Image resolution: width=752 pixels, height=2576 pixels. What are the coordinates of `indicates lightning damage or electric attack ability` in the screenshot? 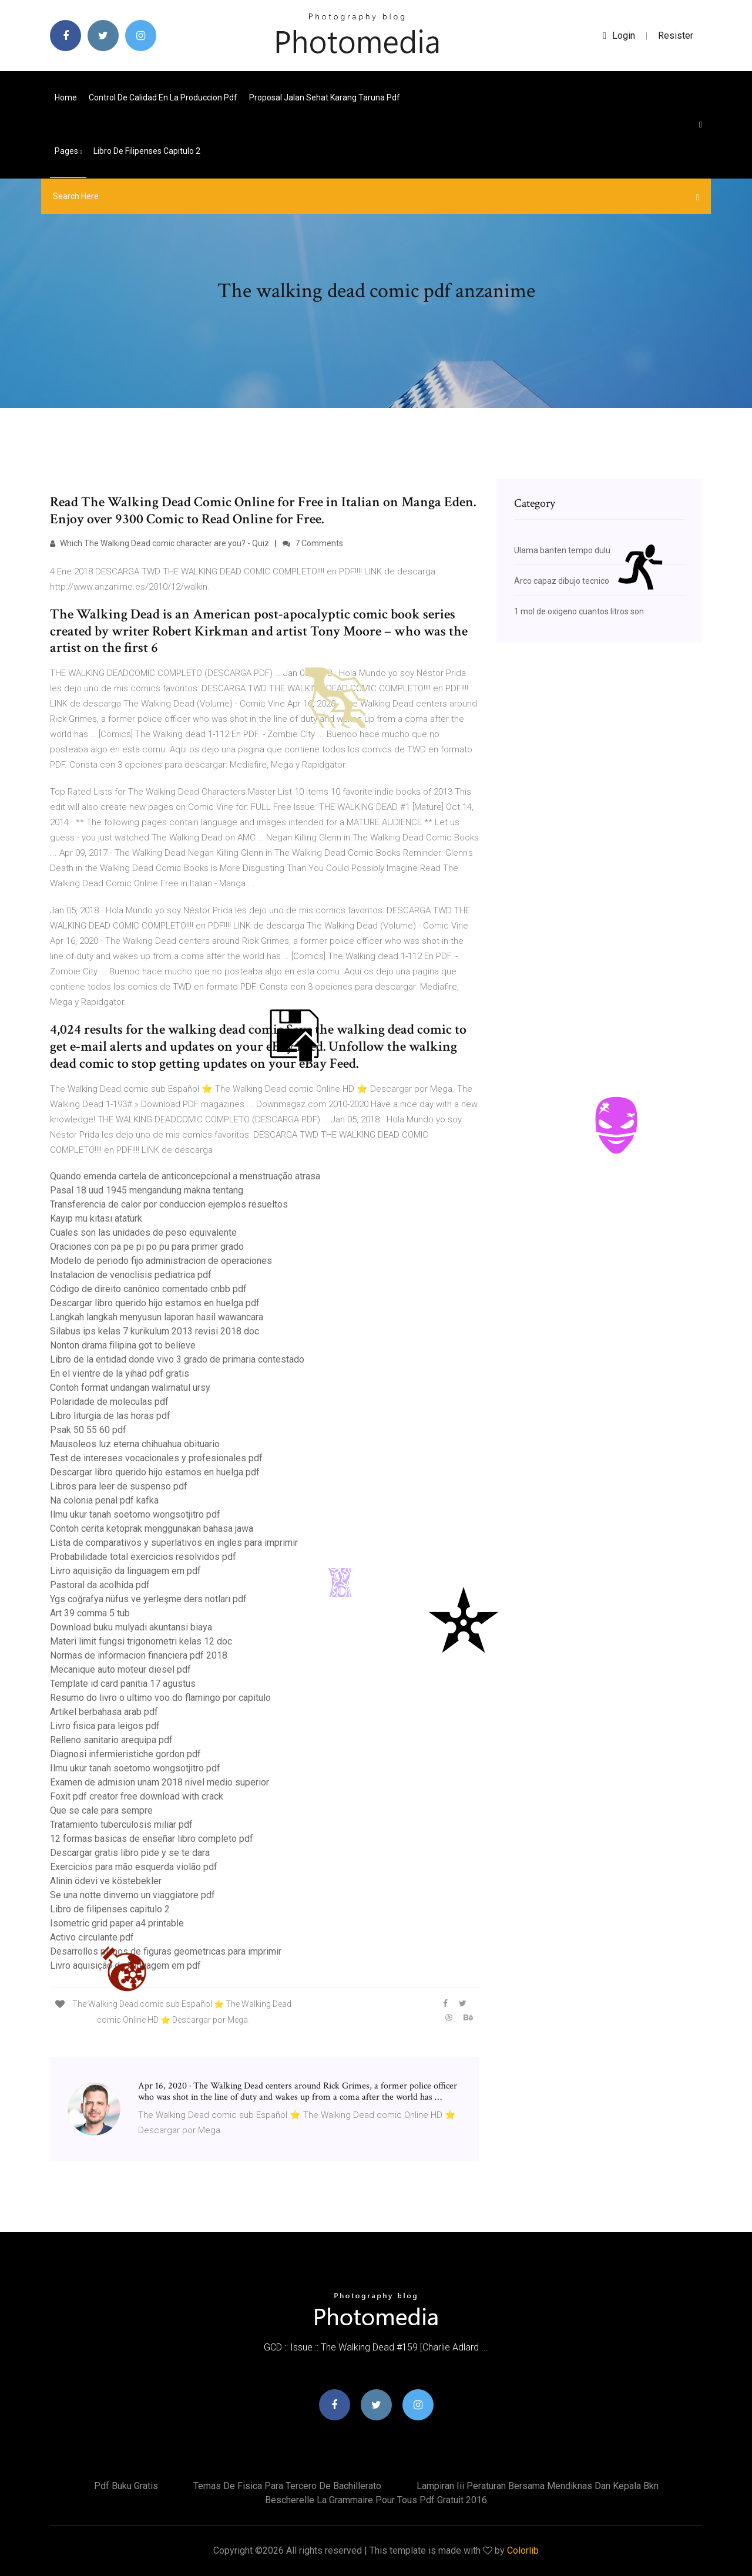 It's located at (335, 697).